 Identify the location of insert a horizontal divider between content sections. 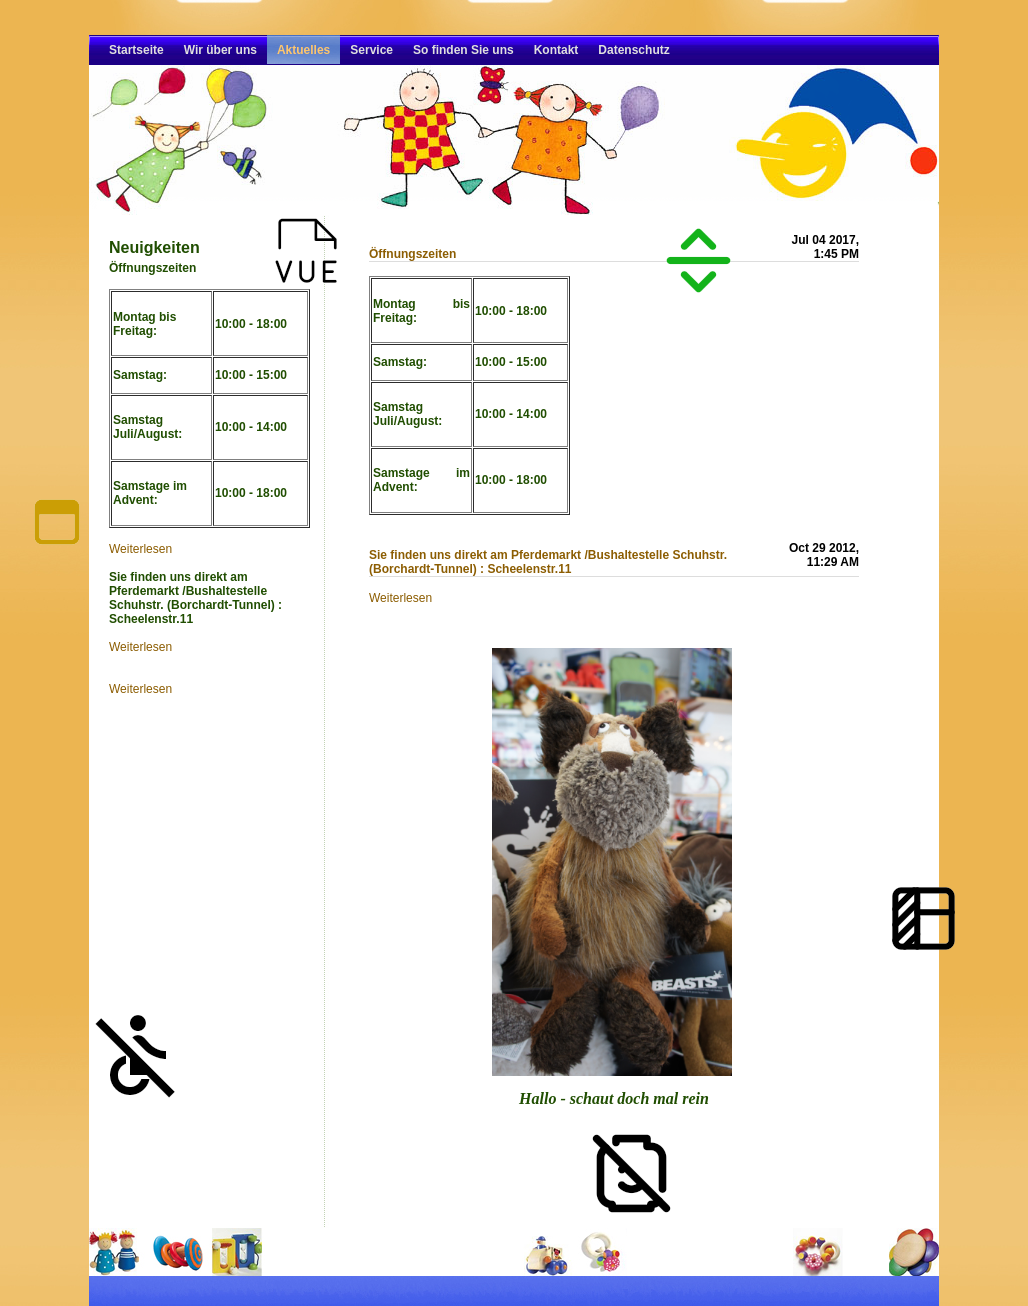
(698, 260).